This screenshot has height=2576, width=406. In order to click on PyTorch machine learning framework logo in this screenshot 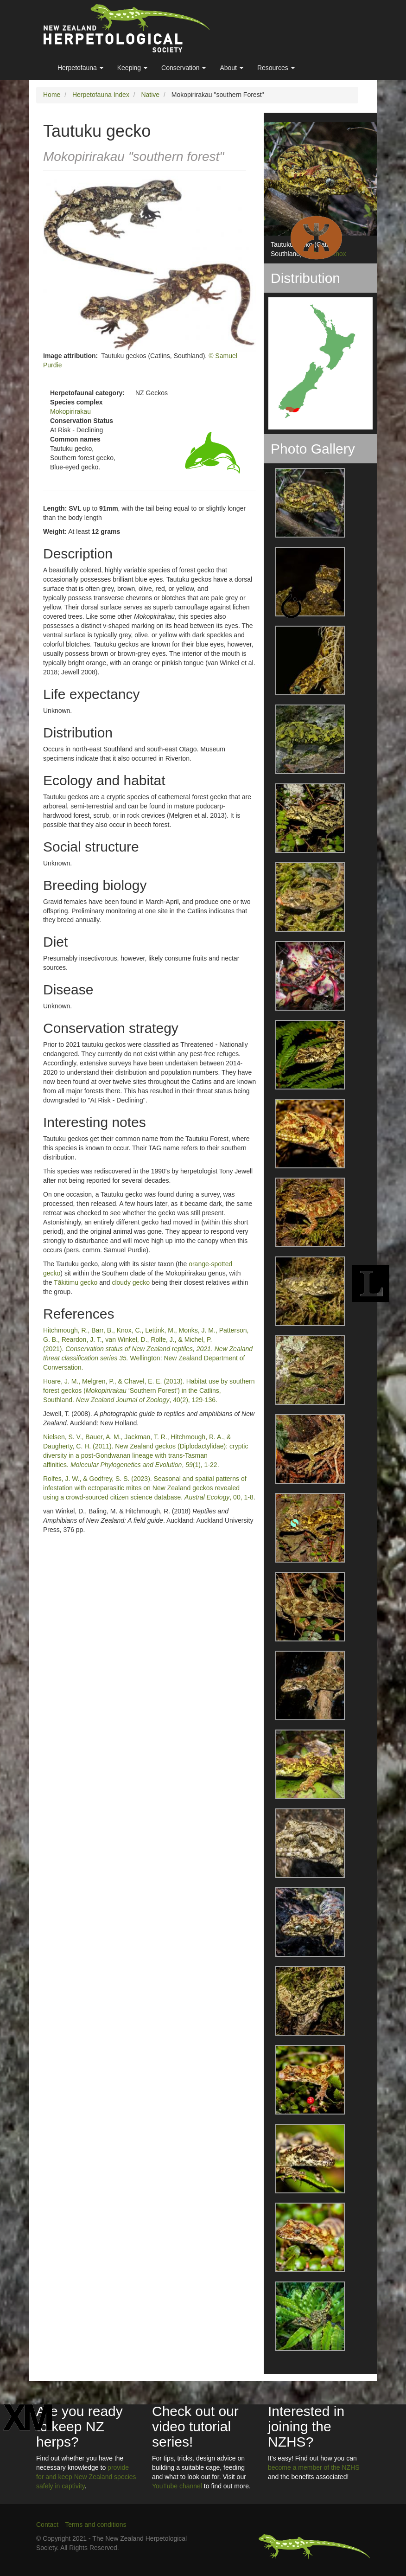, I will do `click(291, 606)`.